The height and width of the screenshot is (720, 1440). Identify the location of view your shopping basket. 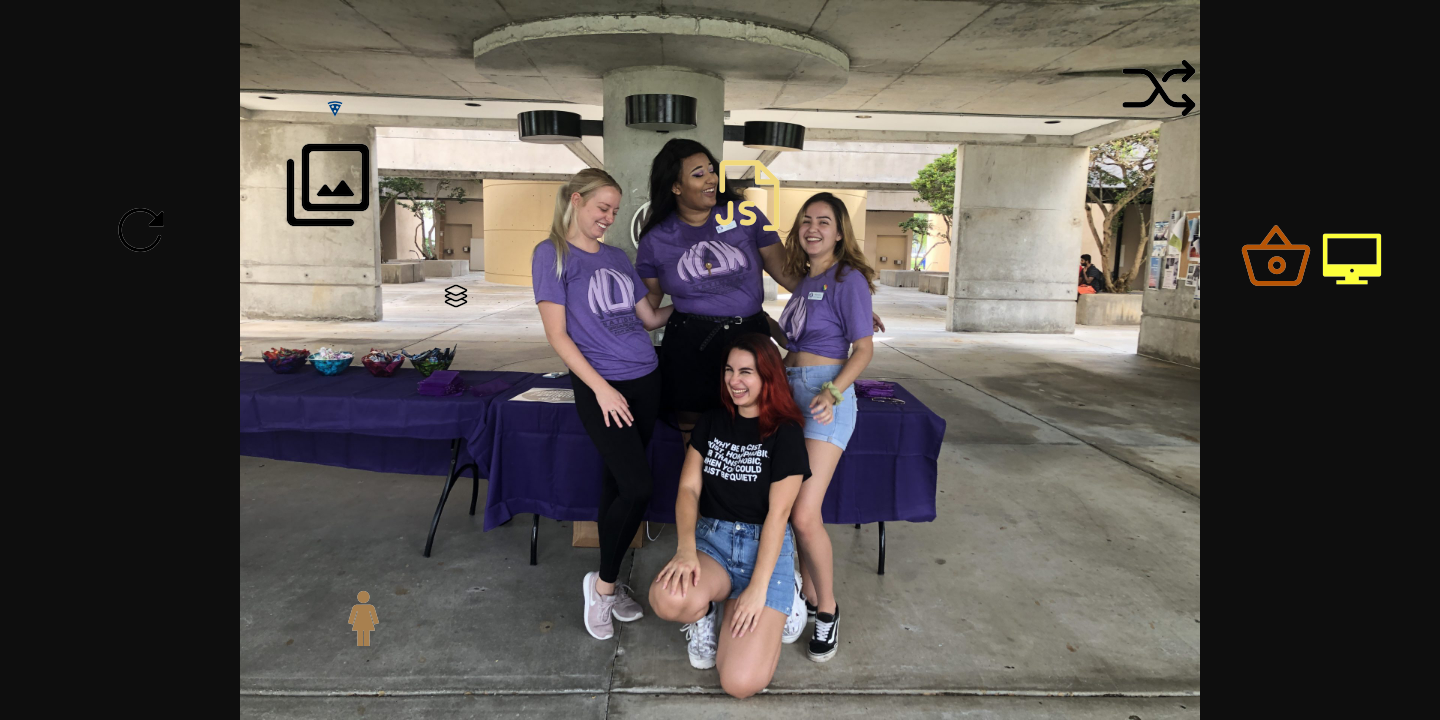
(1276, 257).